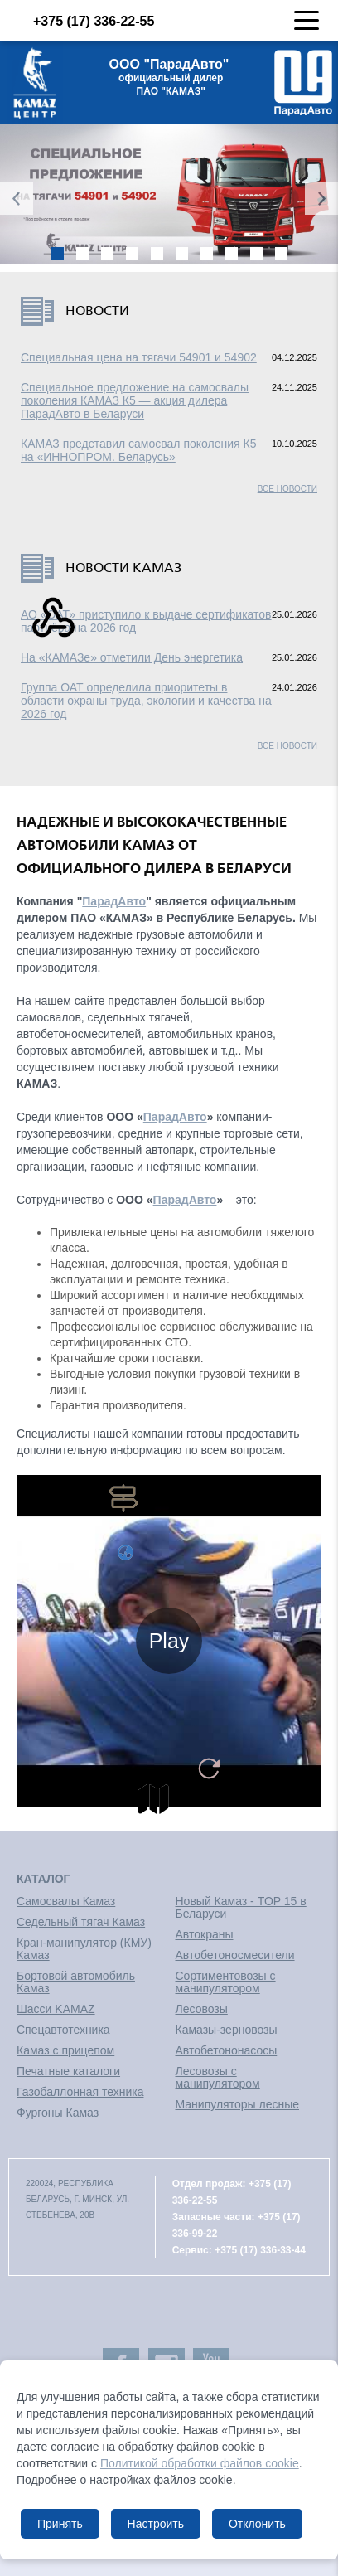  Describe the element at coordinates (153, 1799) in the screenshot. I see `open the map view` at that location.